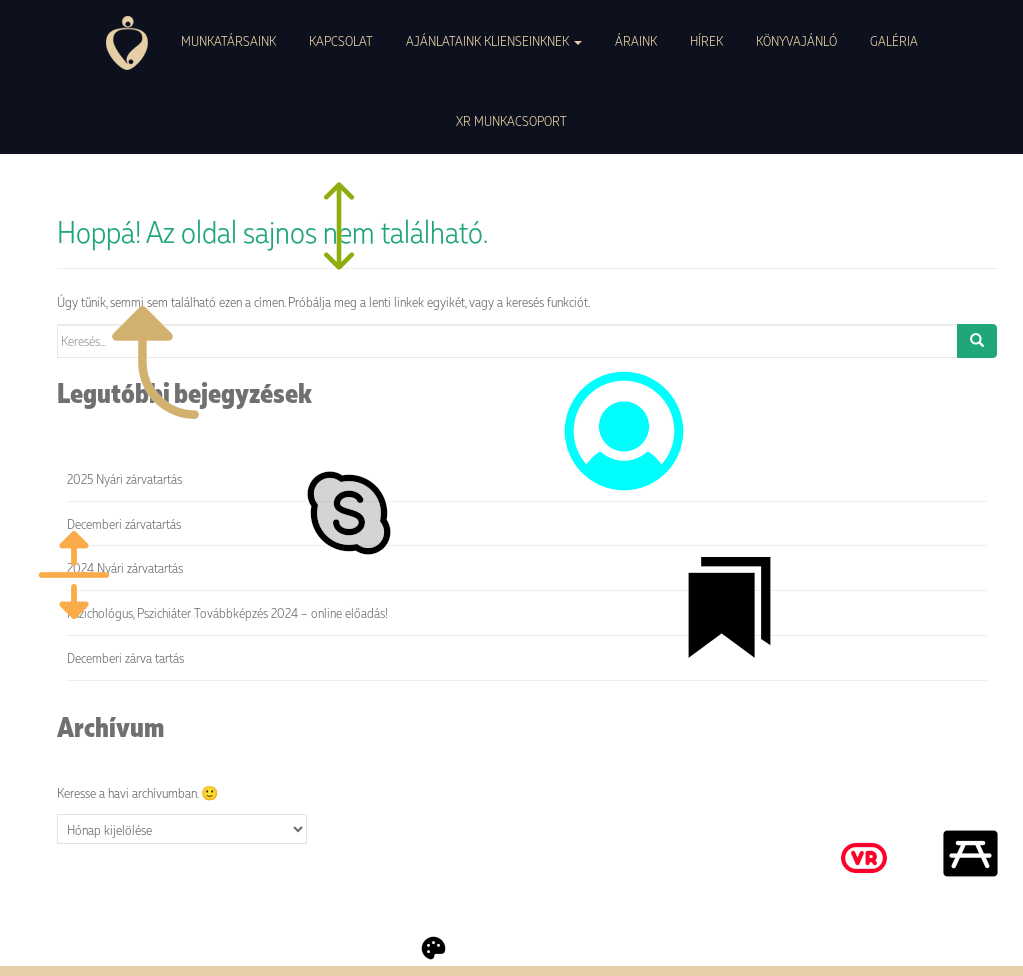 The width and height of the screenshot is (1023, 976). What do you see at coordinates (864, 858) in the screenshot?
I see `access virtual reality mode or settings` at bounding box center [864, 858].